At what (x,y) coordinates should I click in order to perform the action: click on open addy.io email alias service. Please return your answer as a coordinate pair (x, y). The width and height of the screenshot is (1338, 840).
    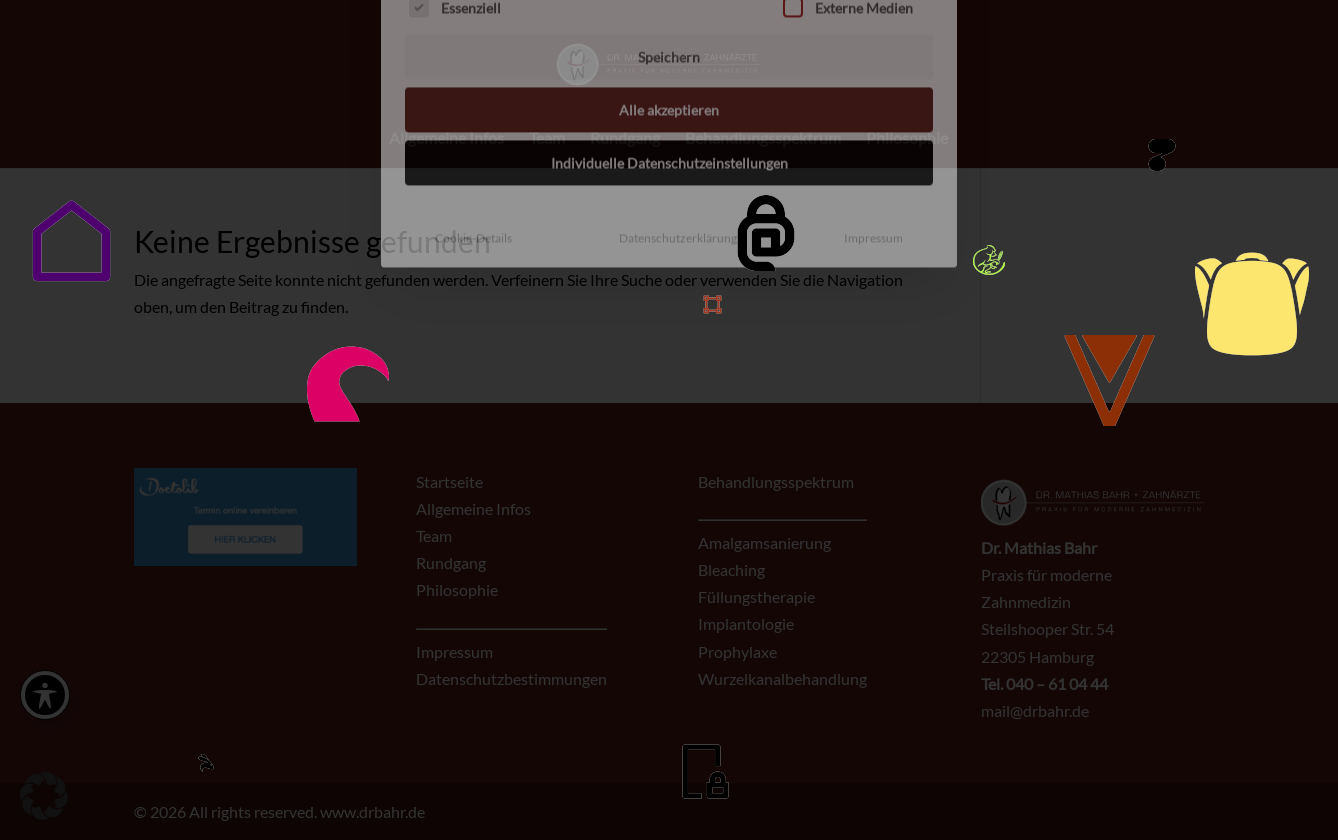
    Looking at the image, I should click on (766, 233).